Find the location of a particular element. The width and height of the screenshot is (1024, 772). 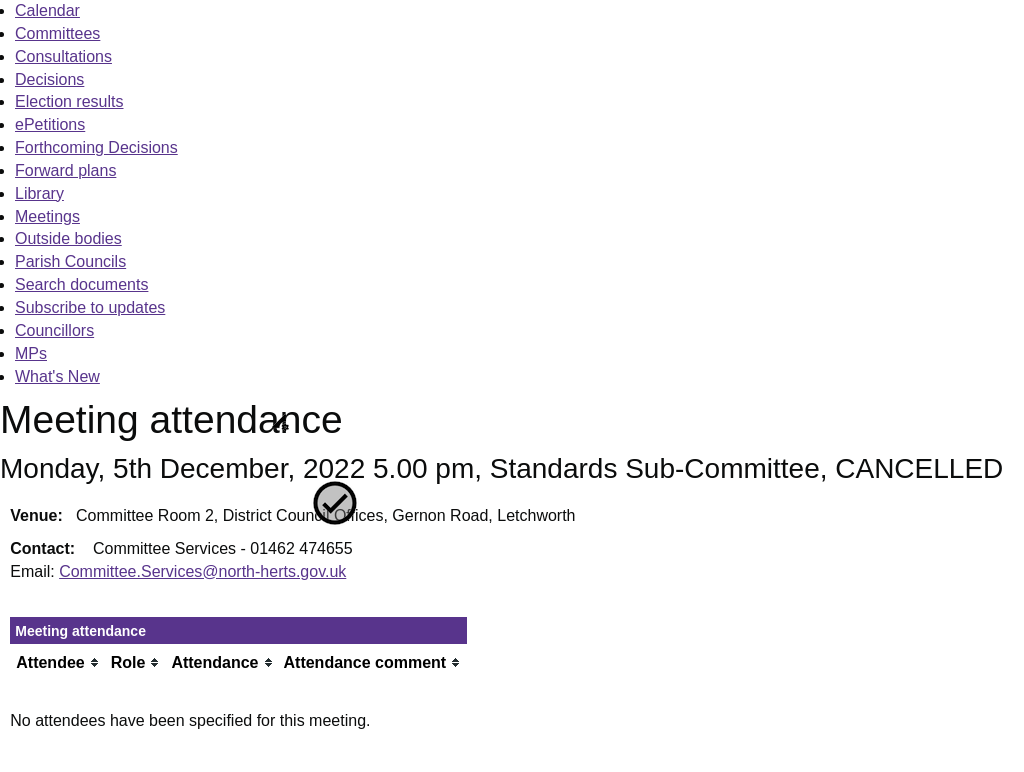

access data or network settings is located at coordinates (280, 422).